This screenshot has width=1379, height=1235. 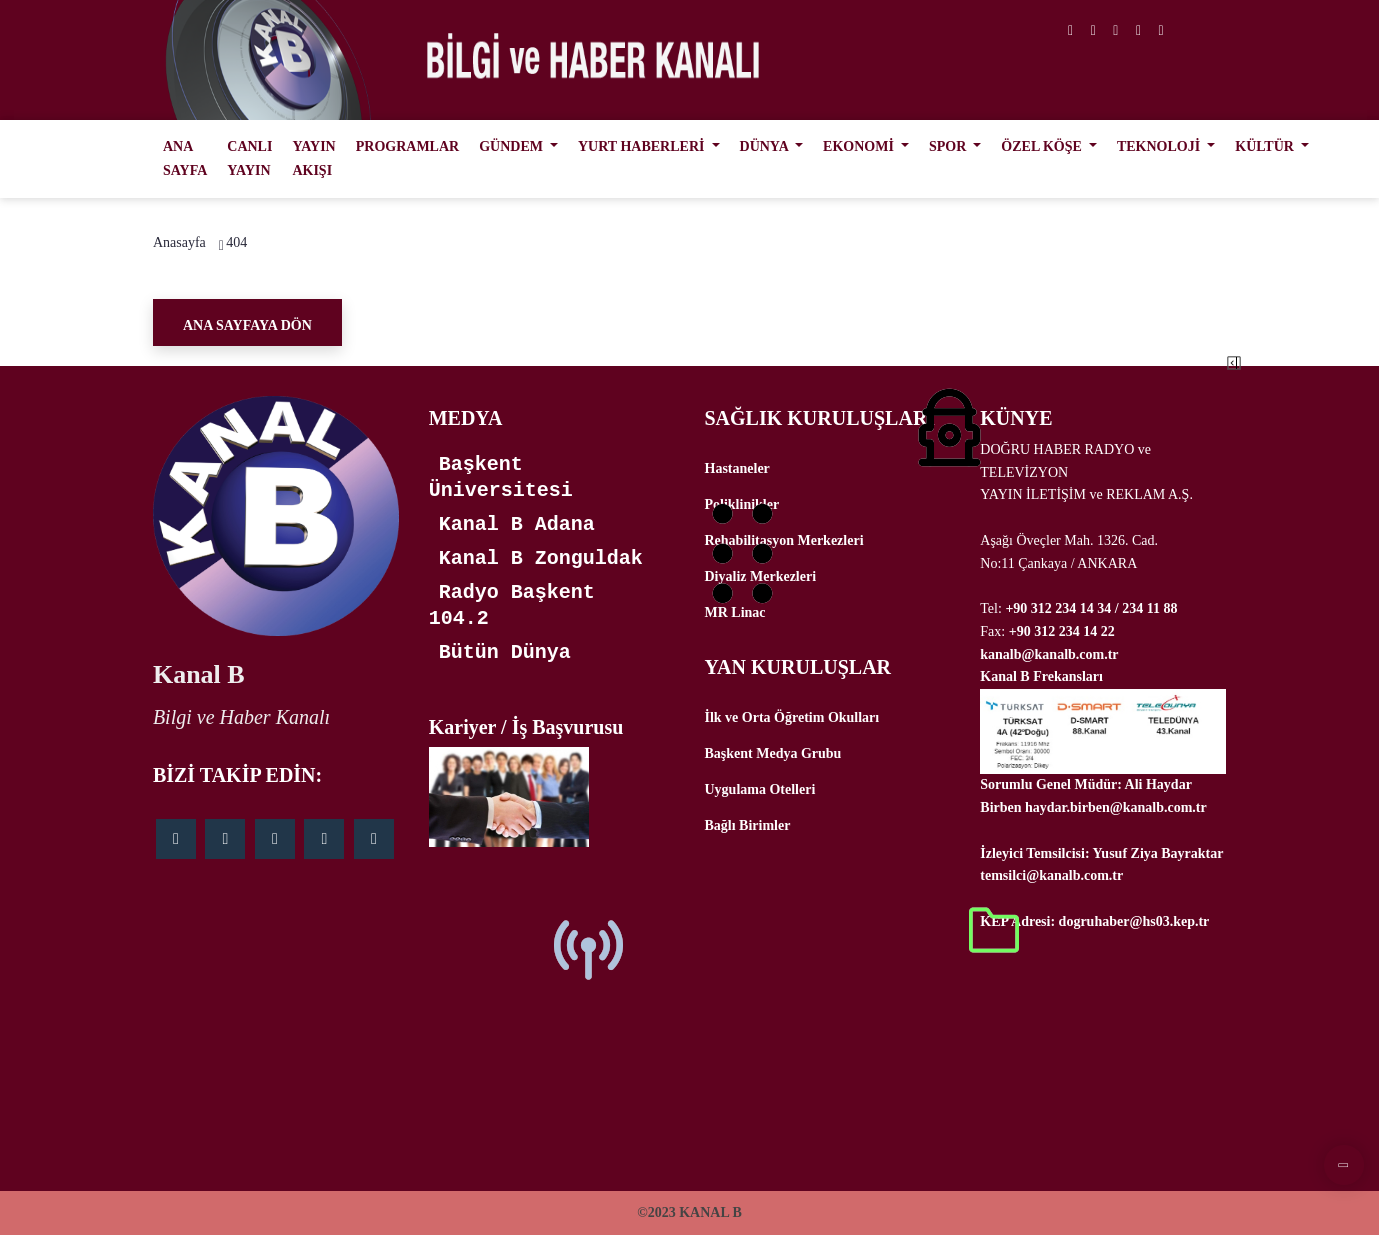 What do you see at coordinates (588, 949) in the screenshot?
I see `start a live broadcast or stream` at bounding box center [588, 949].